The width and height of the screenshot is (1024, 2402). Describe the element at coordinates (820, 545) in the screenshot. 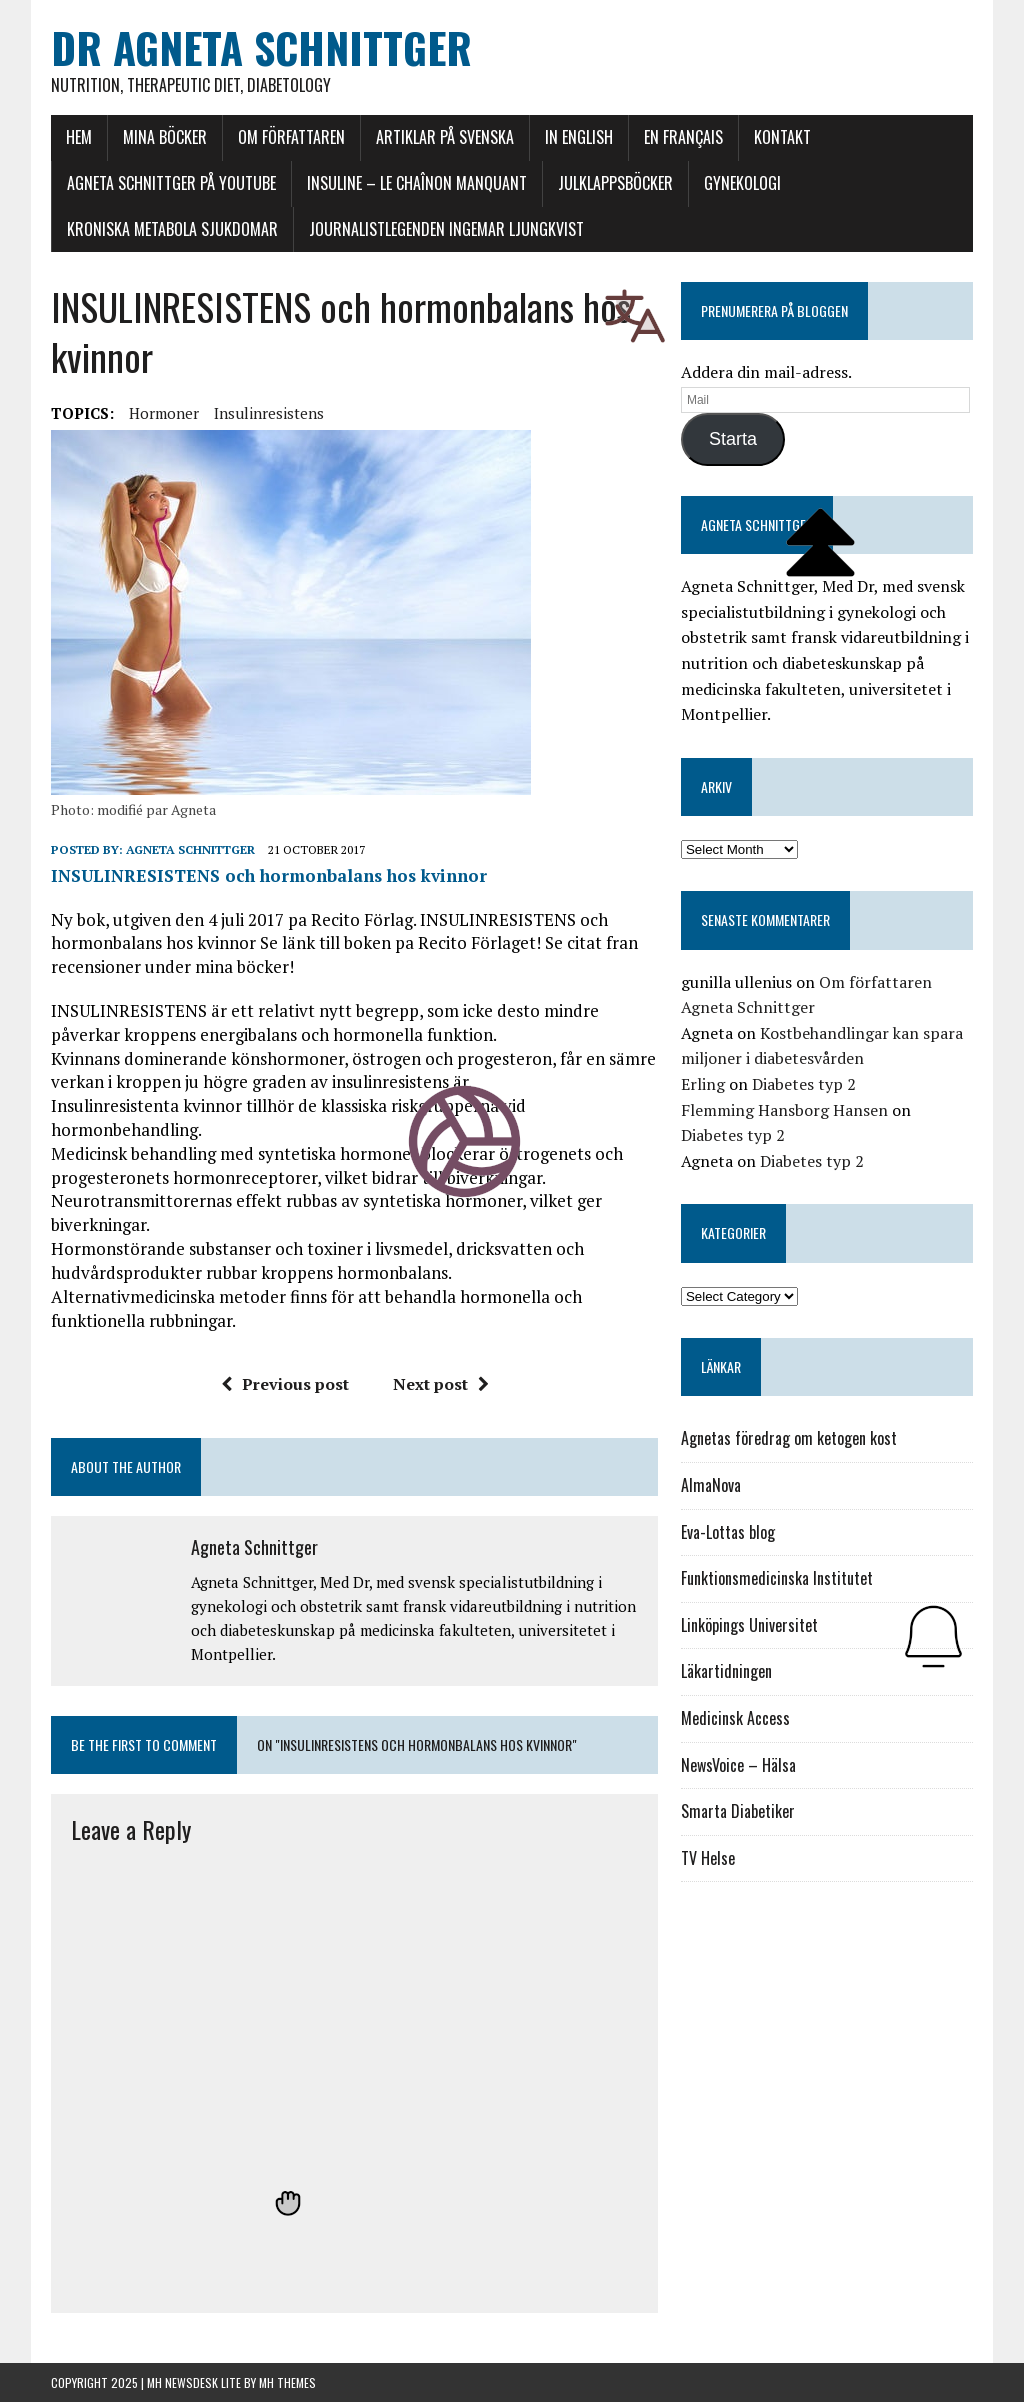

I see `collapse all sections or content` at that location.